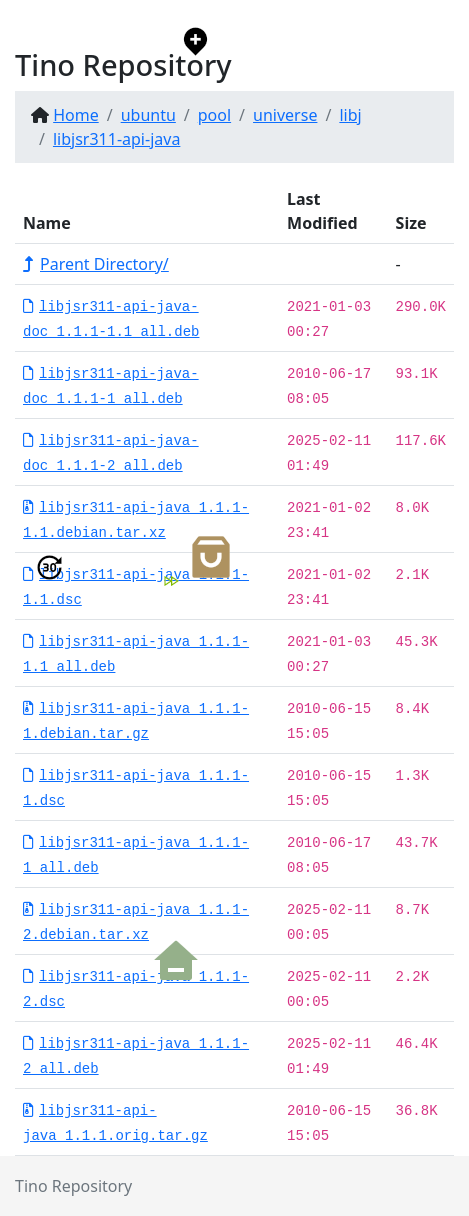 The height and width of the screenshot is (1216, 469). I want to click on add a new location pin, so click(195, 40).